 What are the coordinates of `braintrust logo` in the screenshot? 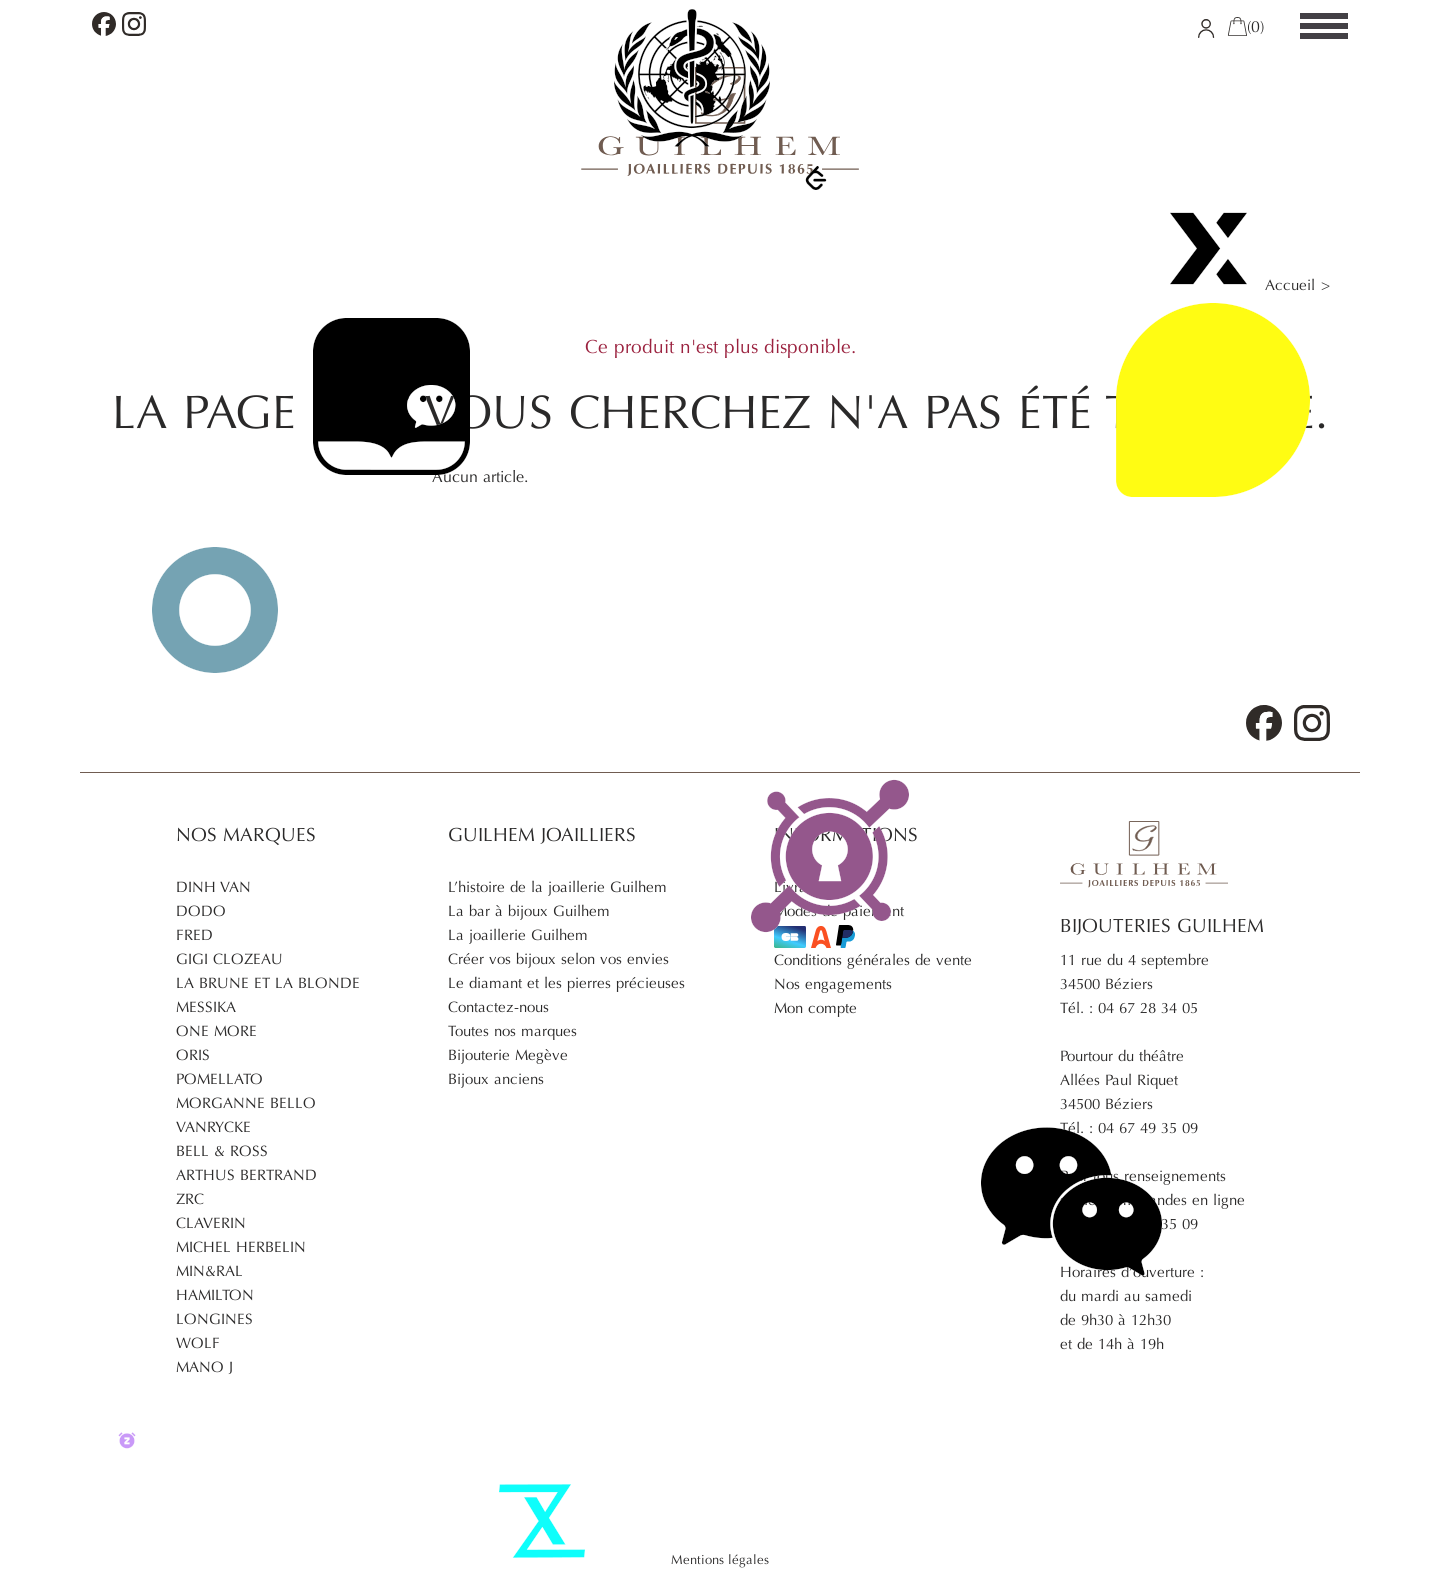 It's located at (1213, 400).